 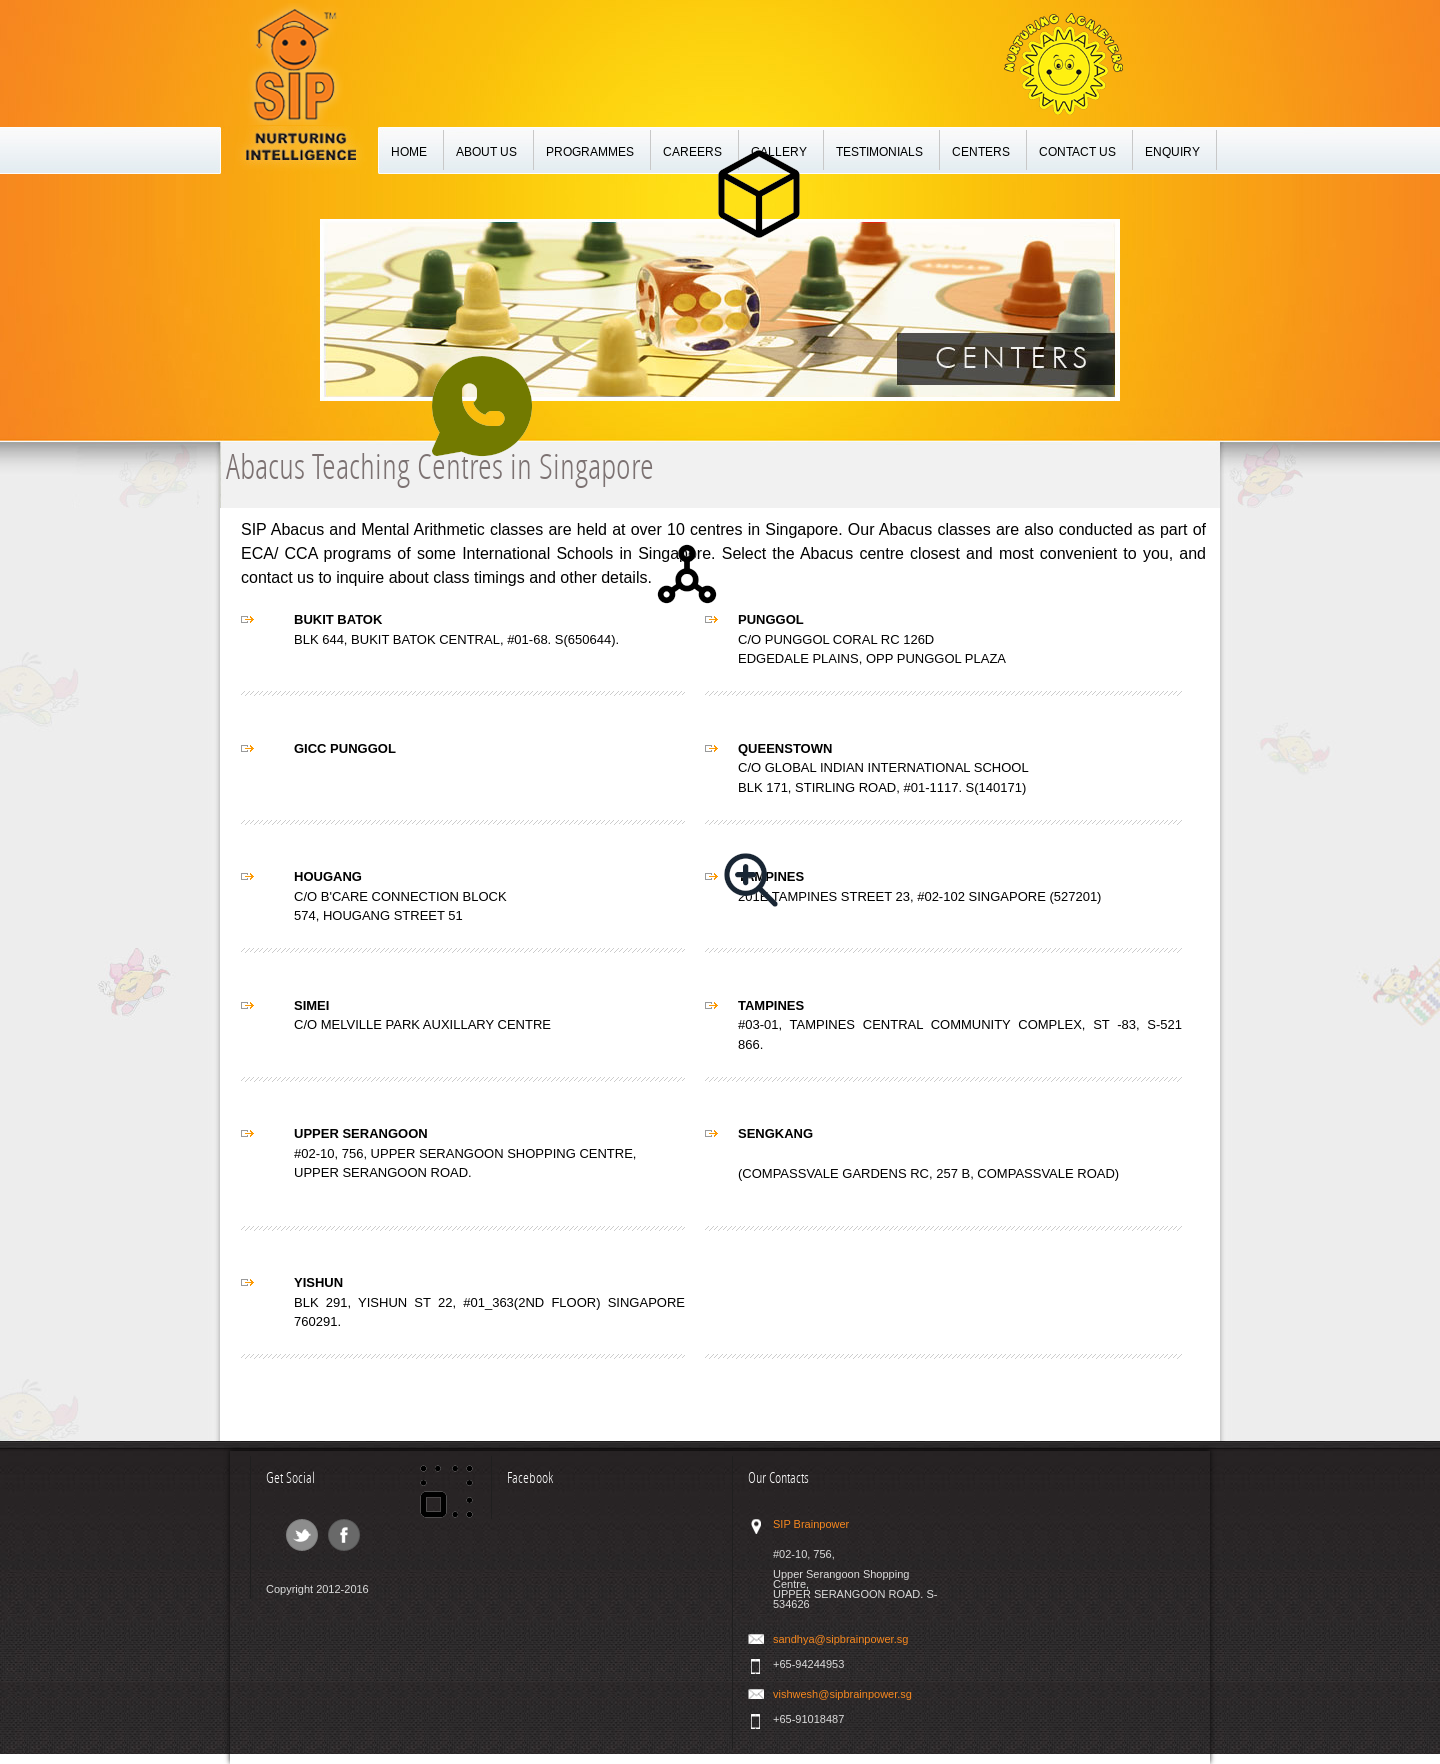 What do you see at coordinates (446, 1491) in the screenshot?
I see `align content to bottom-left corner` at bounding box center [446, 1491].